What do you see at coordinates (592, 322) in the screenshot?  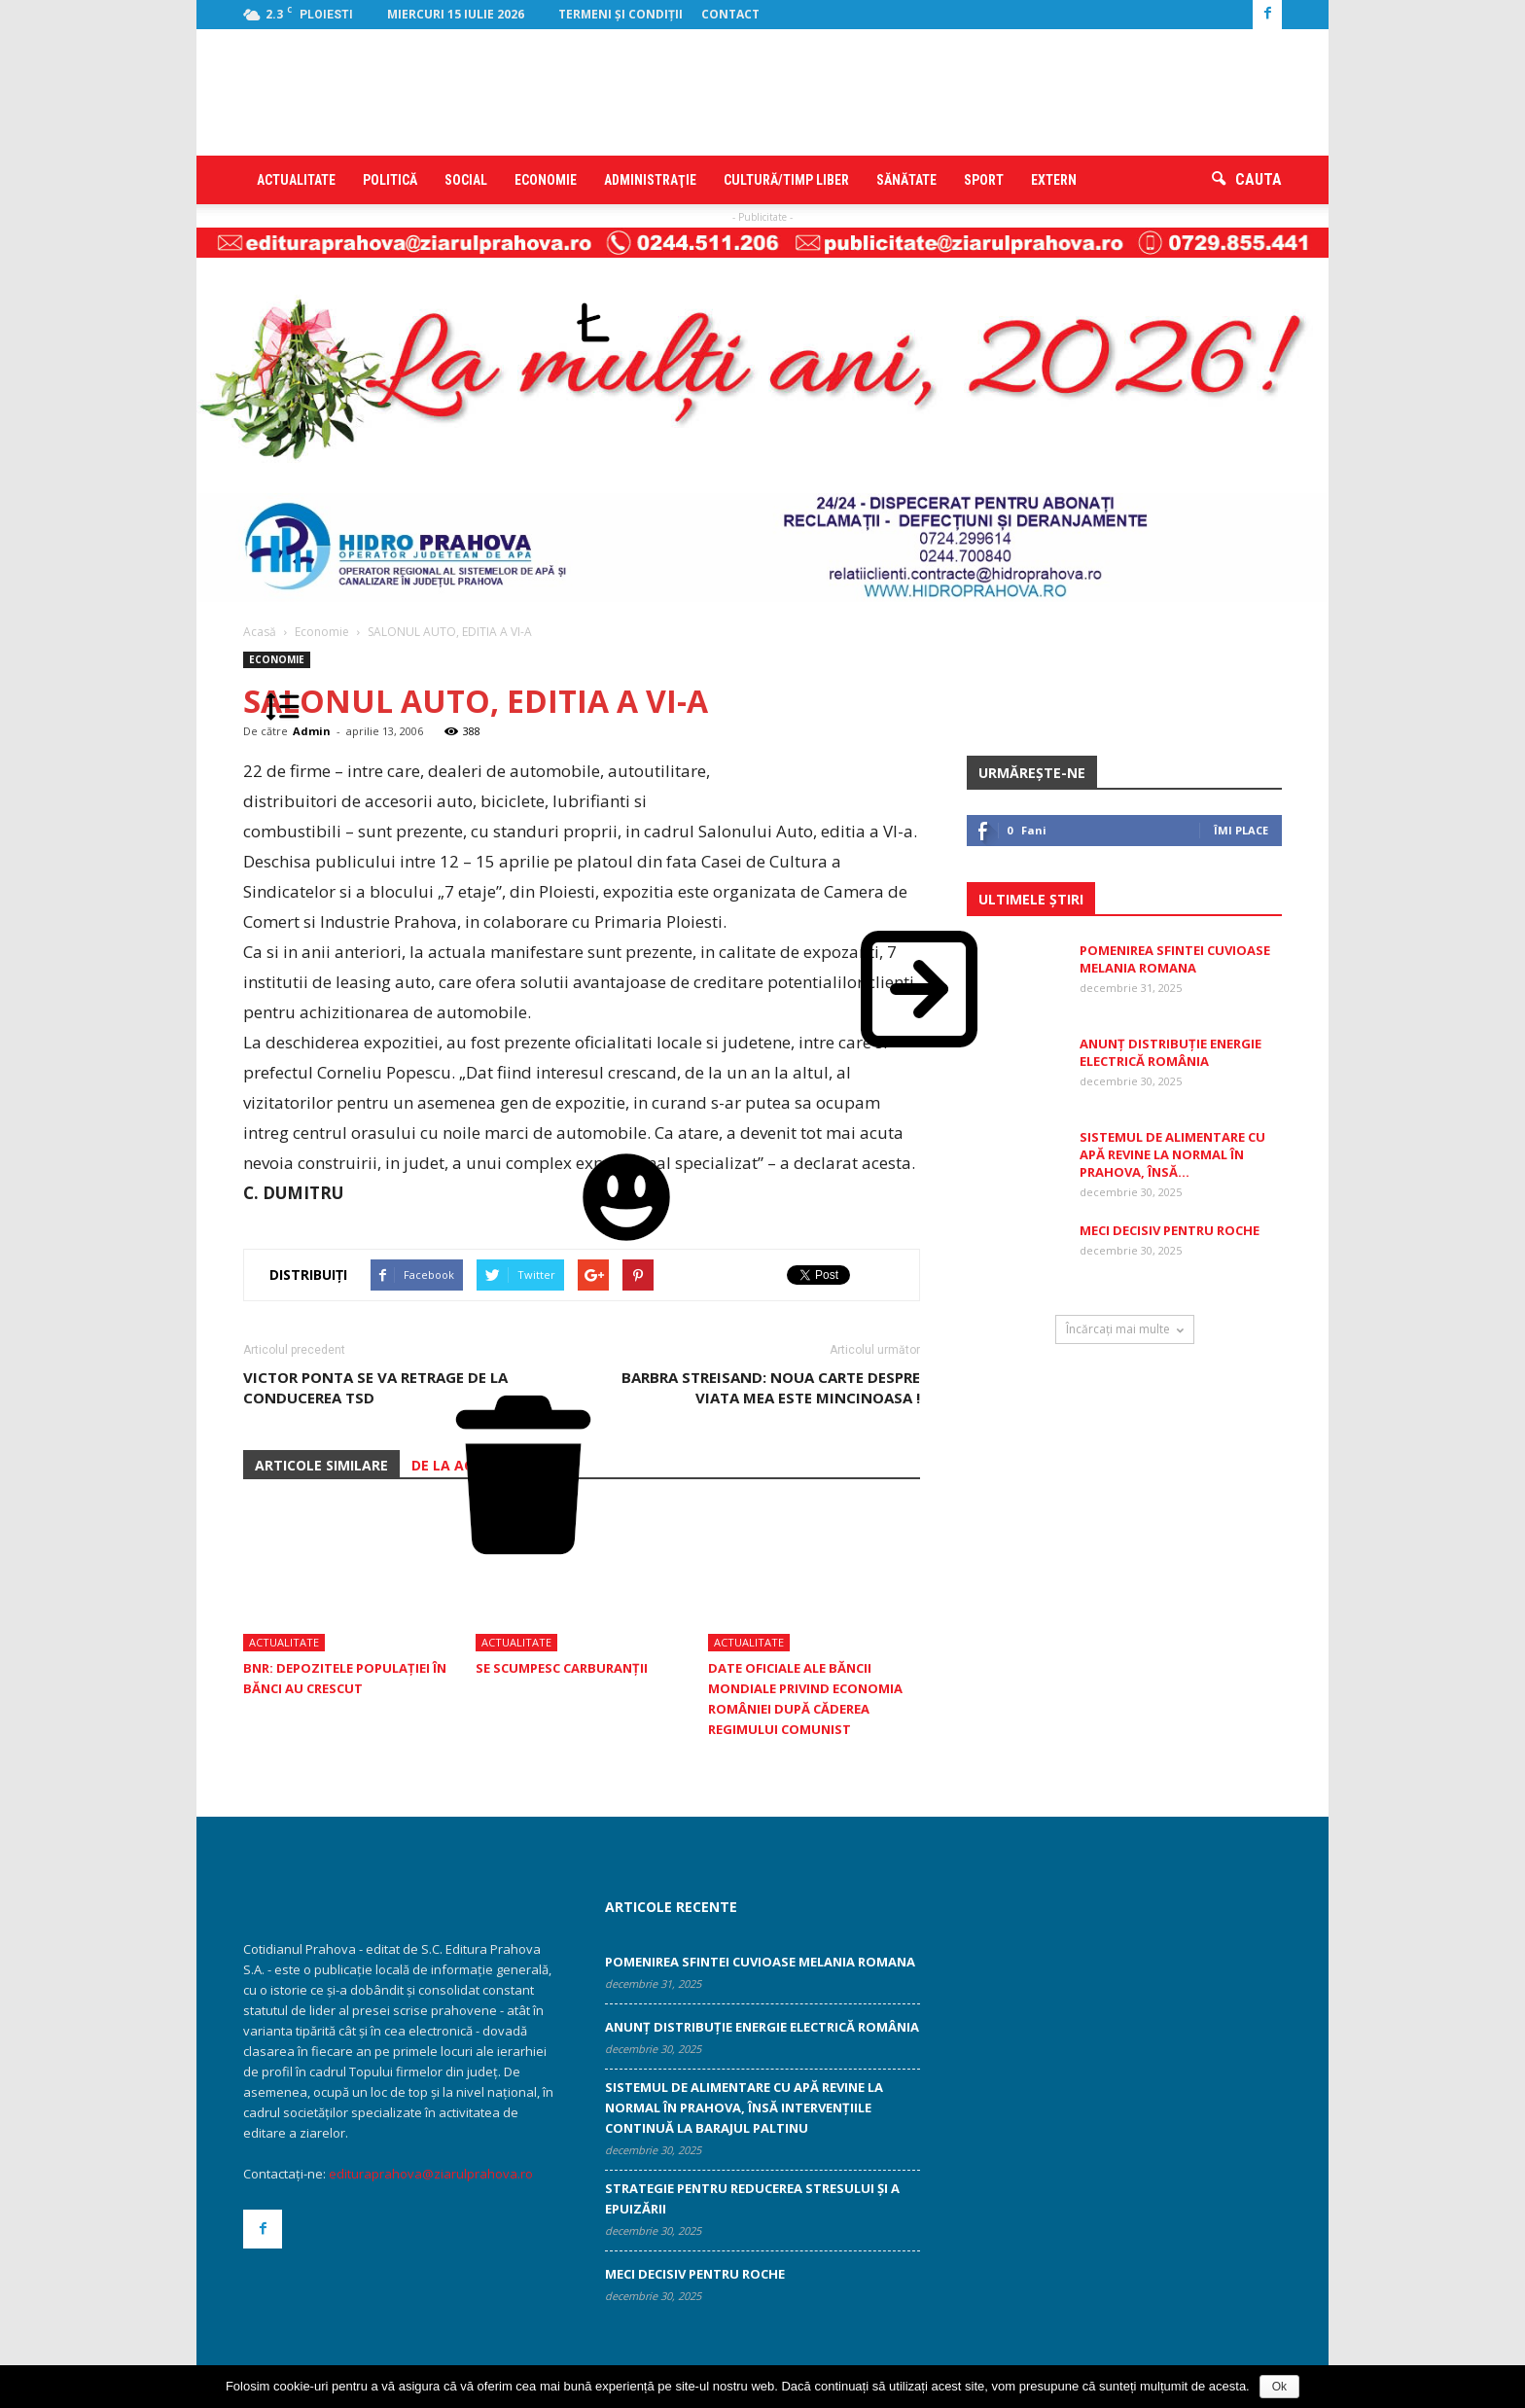 I see `indicates litecoin cryptocurrency` at bounding box center [592, 322].